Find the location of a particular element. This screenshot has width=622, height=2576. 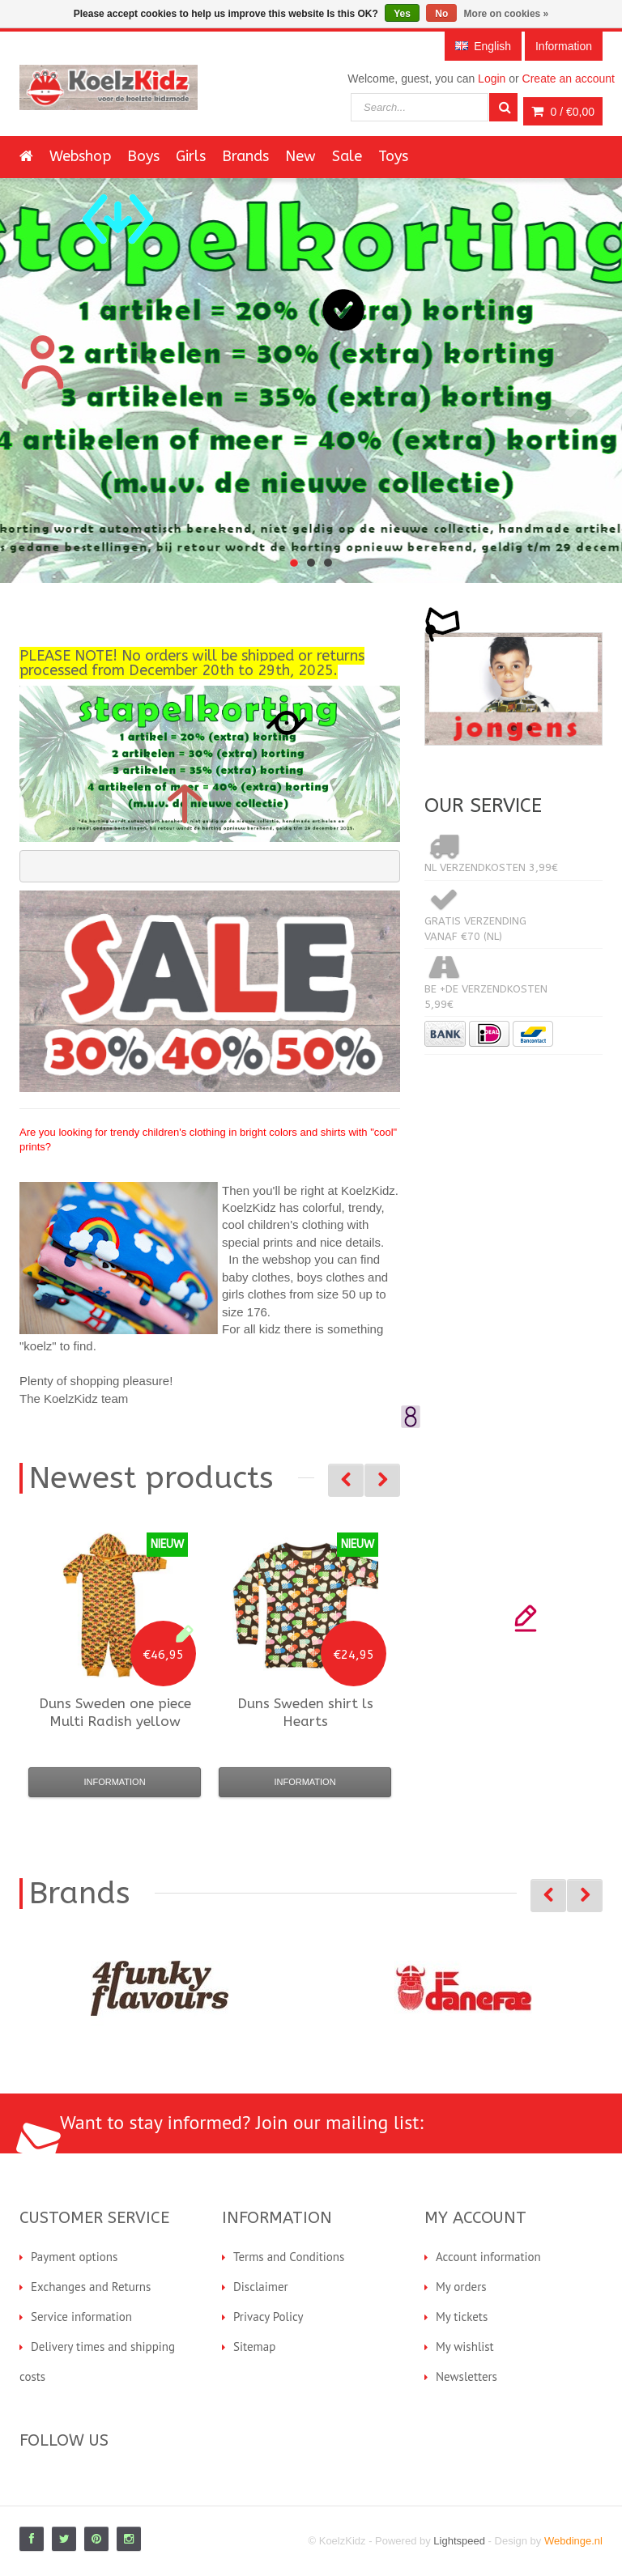

download source code or code files is located at coordinates (117, 219).